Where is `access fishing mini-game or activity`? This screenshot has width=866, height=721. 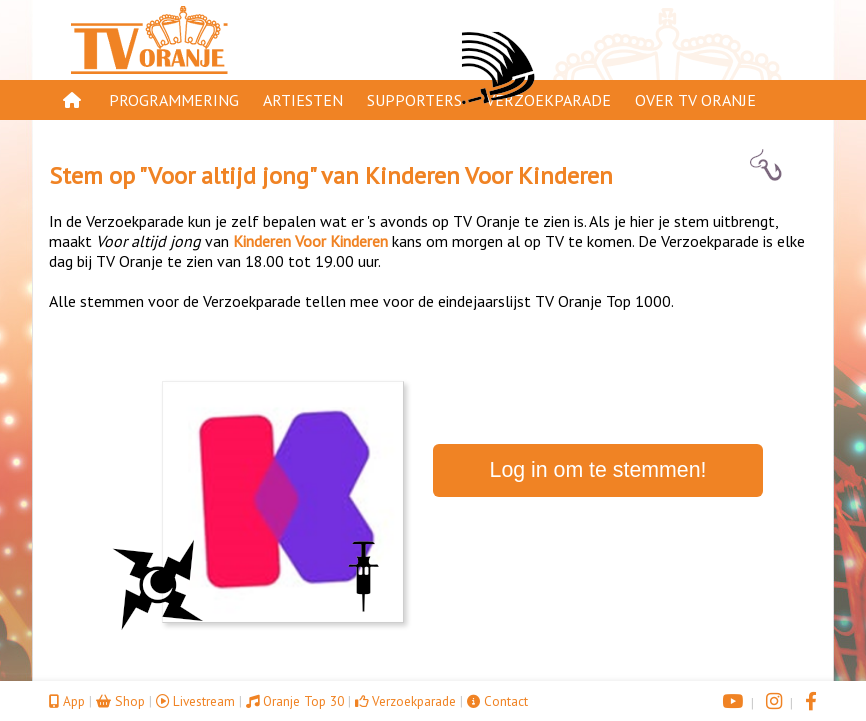
access fishing mini-game or activity is located at coordinates (766, 165).